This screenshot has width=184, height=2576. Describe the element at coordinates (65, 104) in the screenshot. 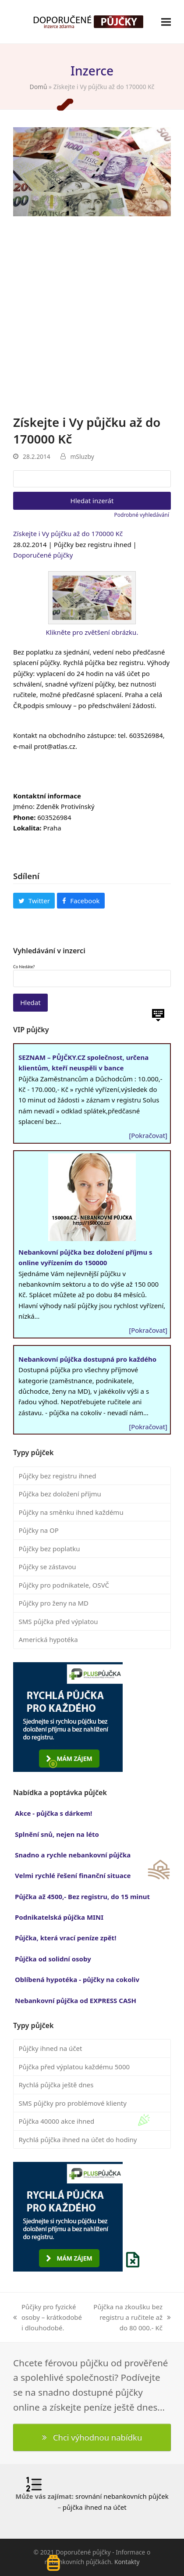

I see `indicates escalator access nearby` at that location.